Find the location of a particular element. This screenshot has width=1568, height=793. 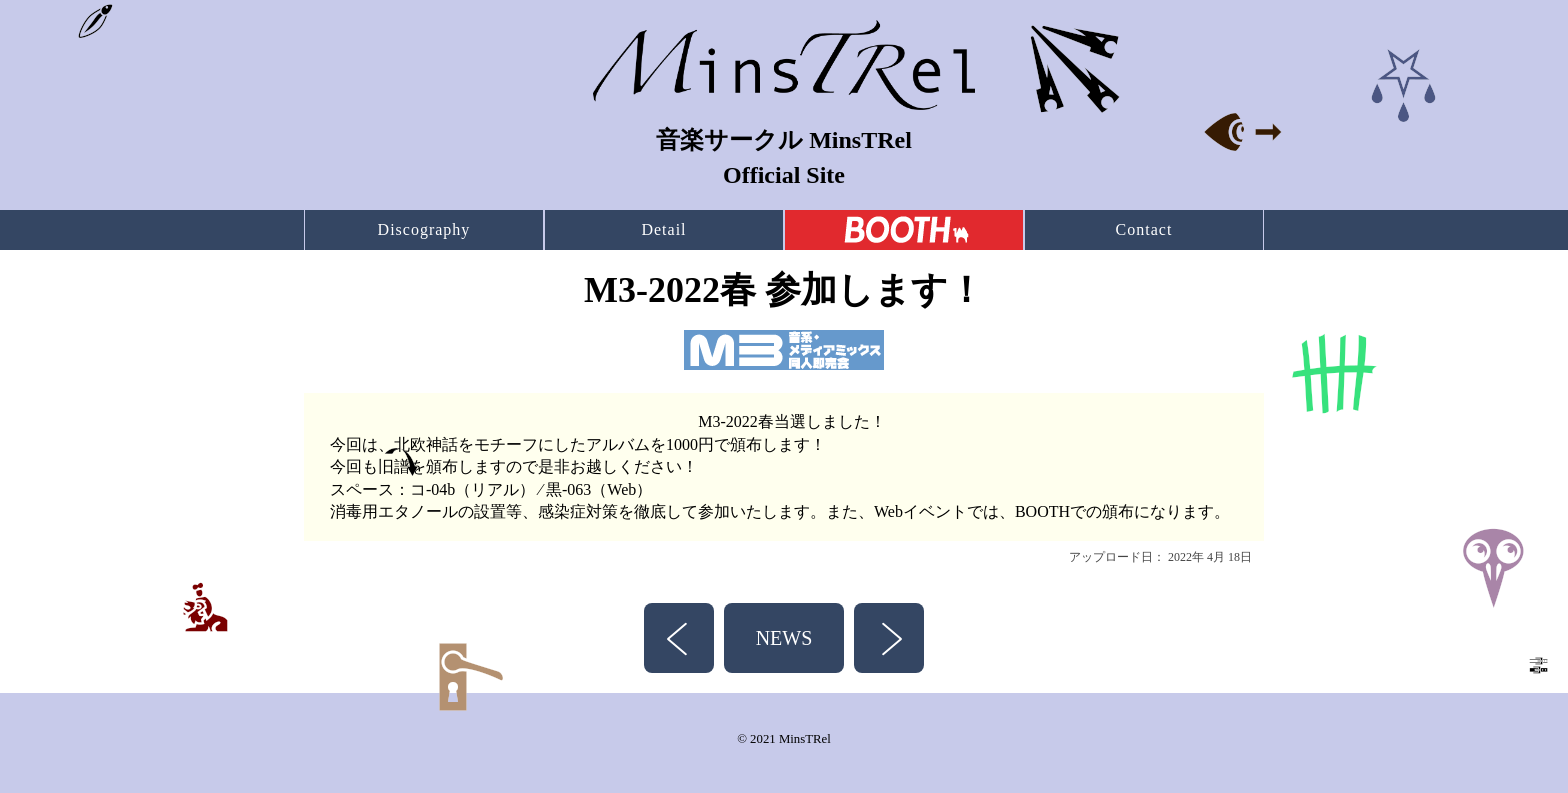

indicates early stage or growth phase in a game is located at coordinates (95, 20).